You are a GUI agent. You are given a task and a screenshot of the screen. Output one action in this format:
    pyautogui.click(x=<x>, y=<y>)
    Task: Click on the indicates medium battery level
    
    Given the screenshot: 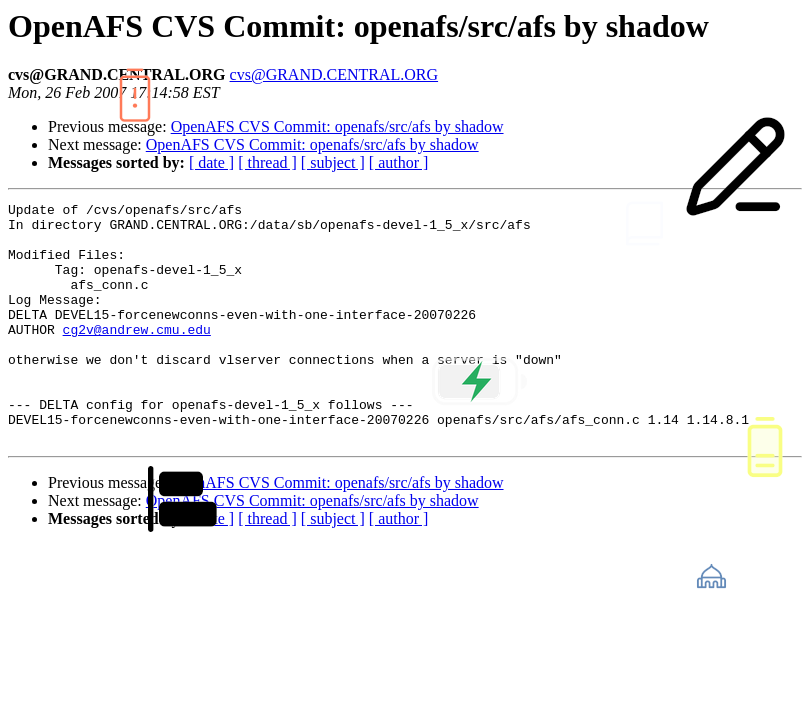 What is the action you would take?
    pyautogui.click(x=765, y=448)
    